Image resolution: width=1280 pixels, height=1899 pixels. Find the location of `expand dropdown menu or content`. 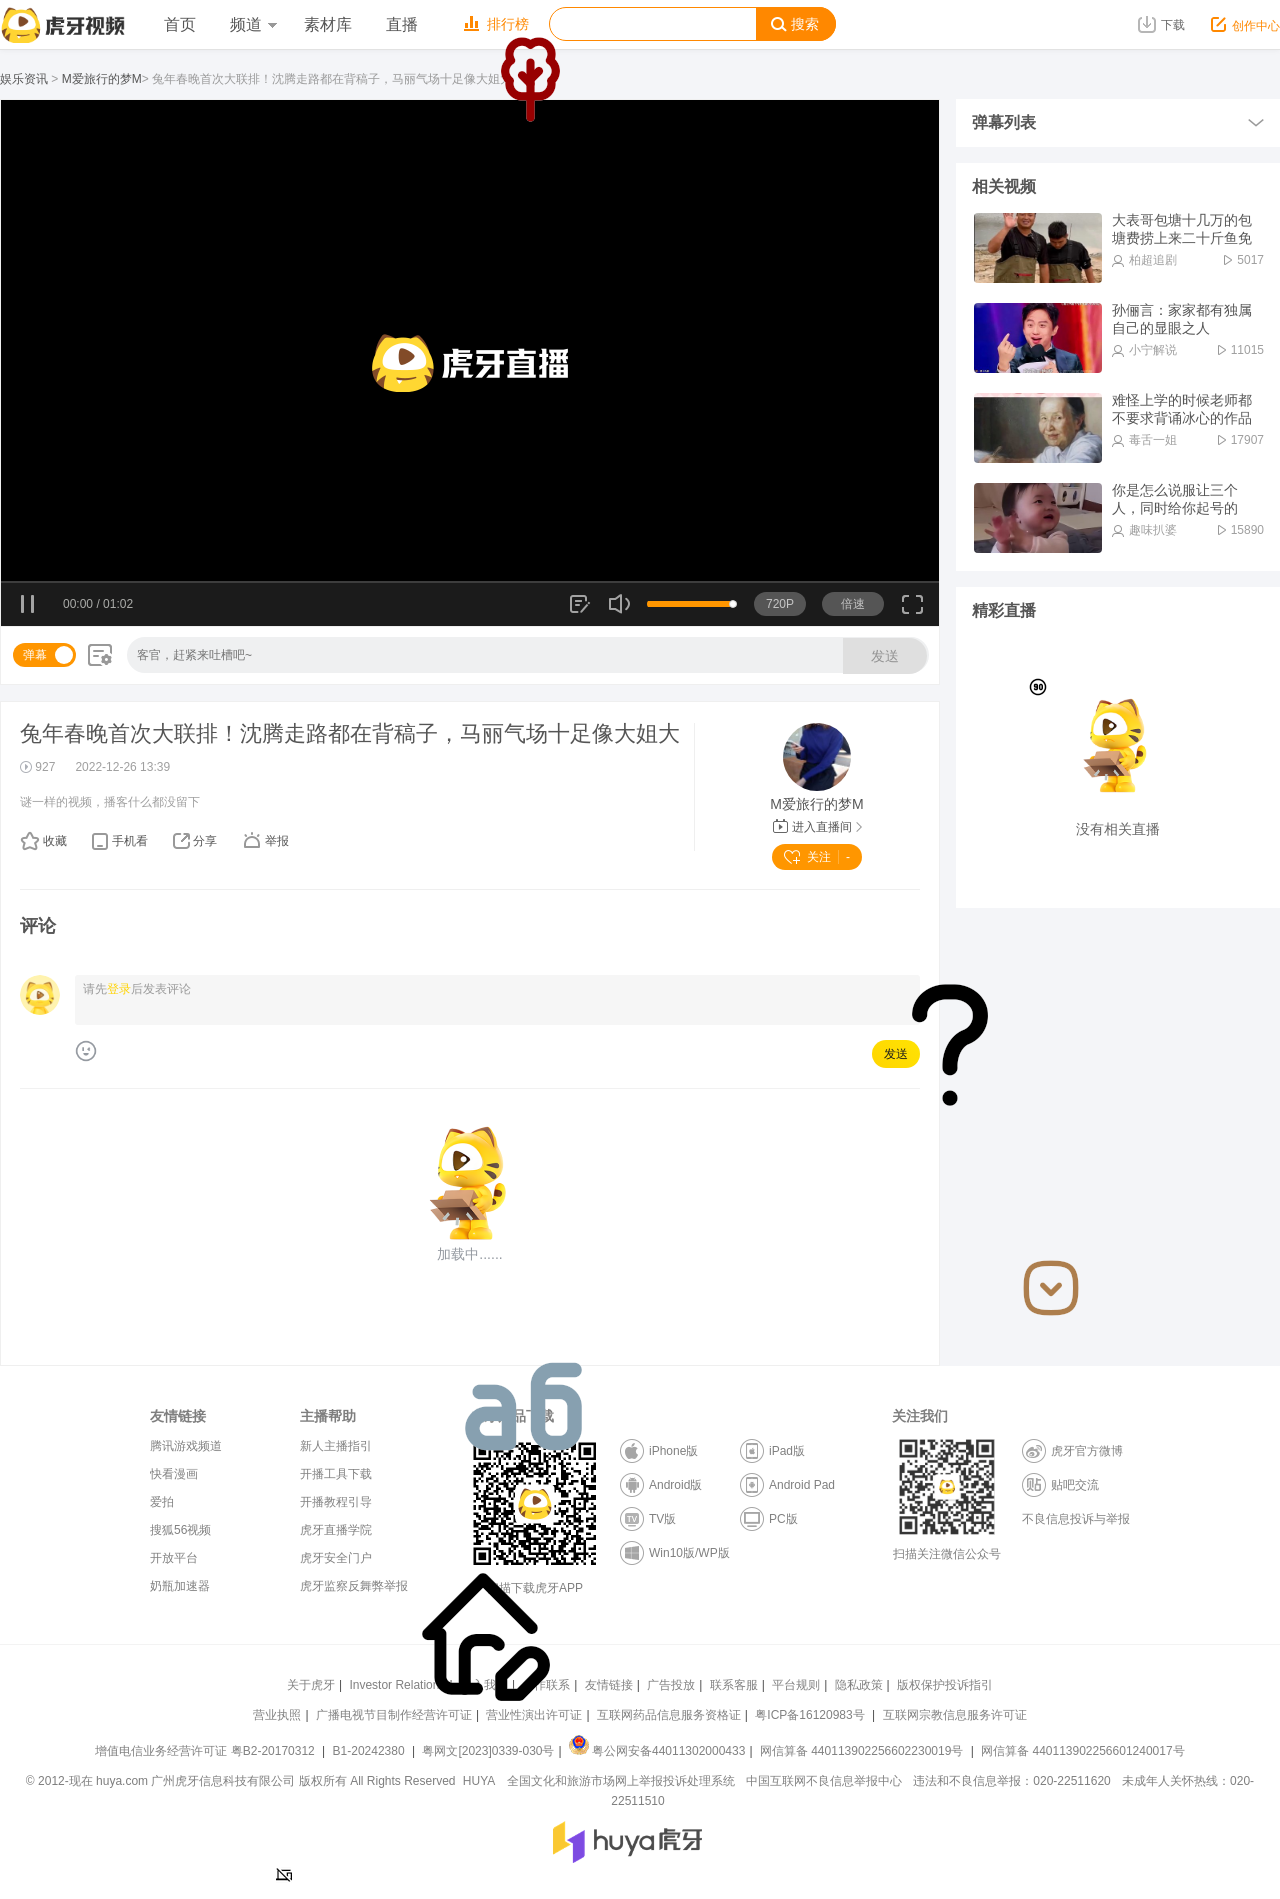

expand dropdown menu or content is located at coordinates (1051, 1288).